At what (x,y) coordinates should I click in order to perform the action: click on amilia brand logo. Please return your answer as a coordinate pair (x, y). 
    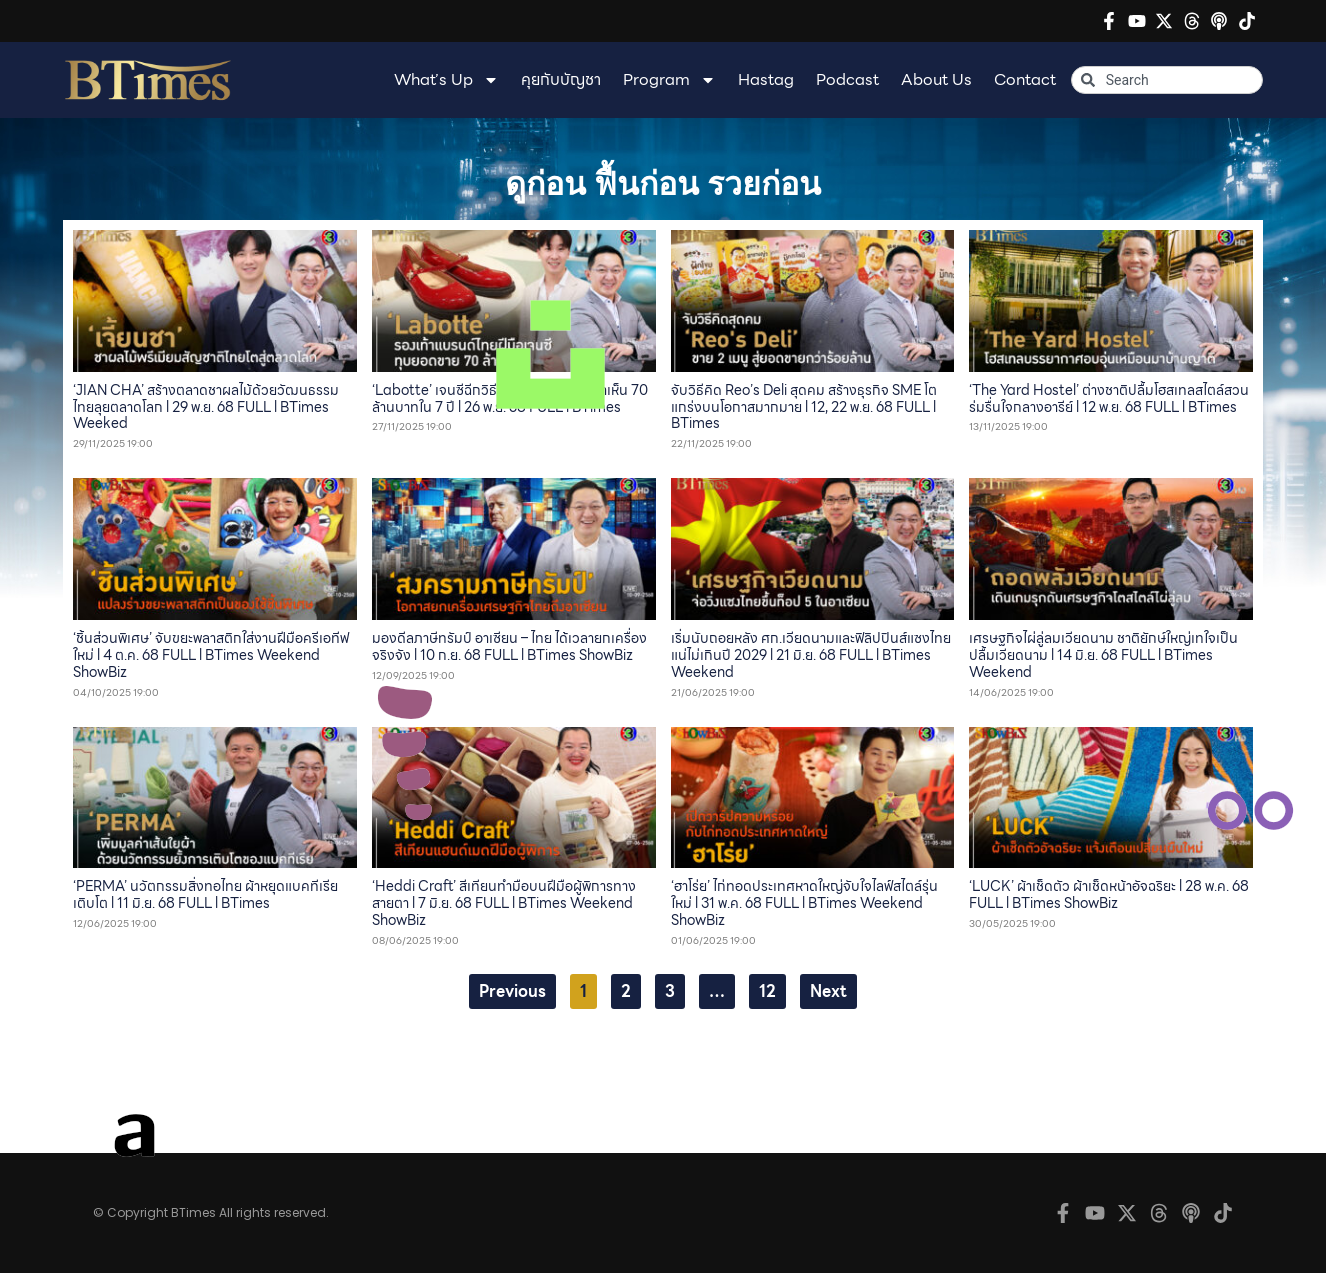
    Looking at the image, I should click on (134, 1135).